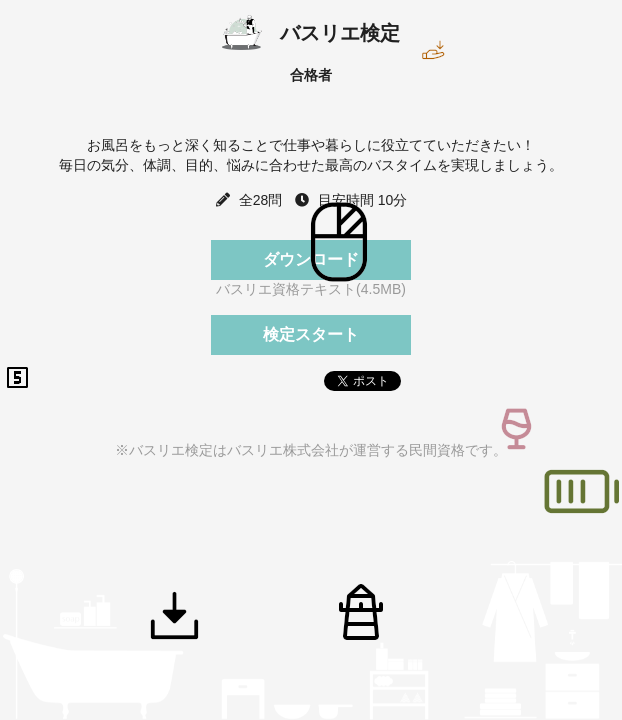  I want to click on indicates step 5 in a multi-step process, so click(17, 377).